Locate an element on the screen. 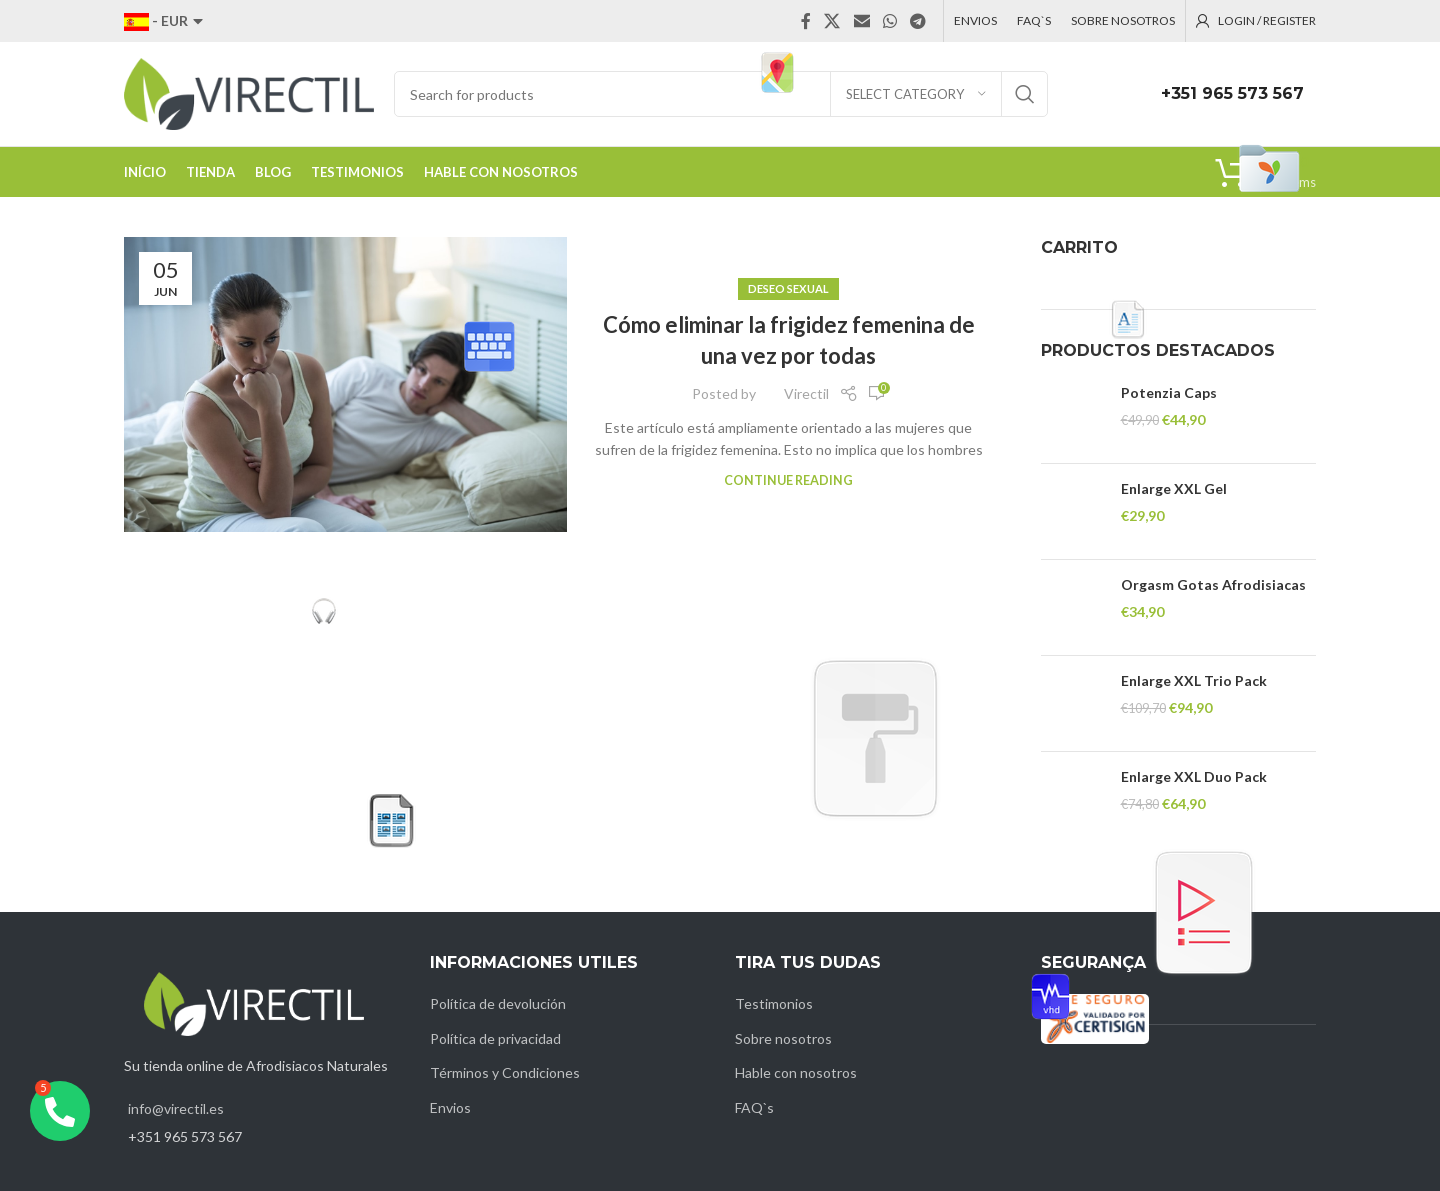  configure keyboard and input settings is located at coordinates (489, 346).